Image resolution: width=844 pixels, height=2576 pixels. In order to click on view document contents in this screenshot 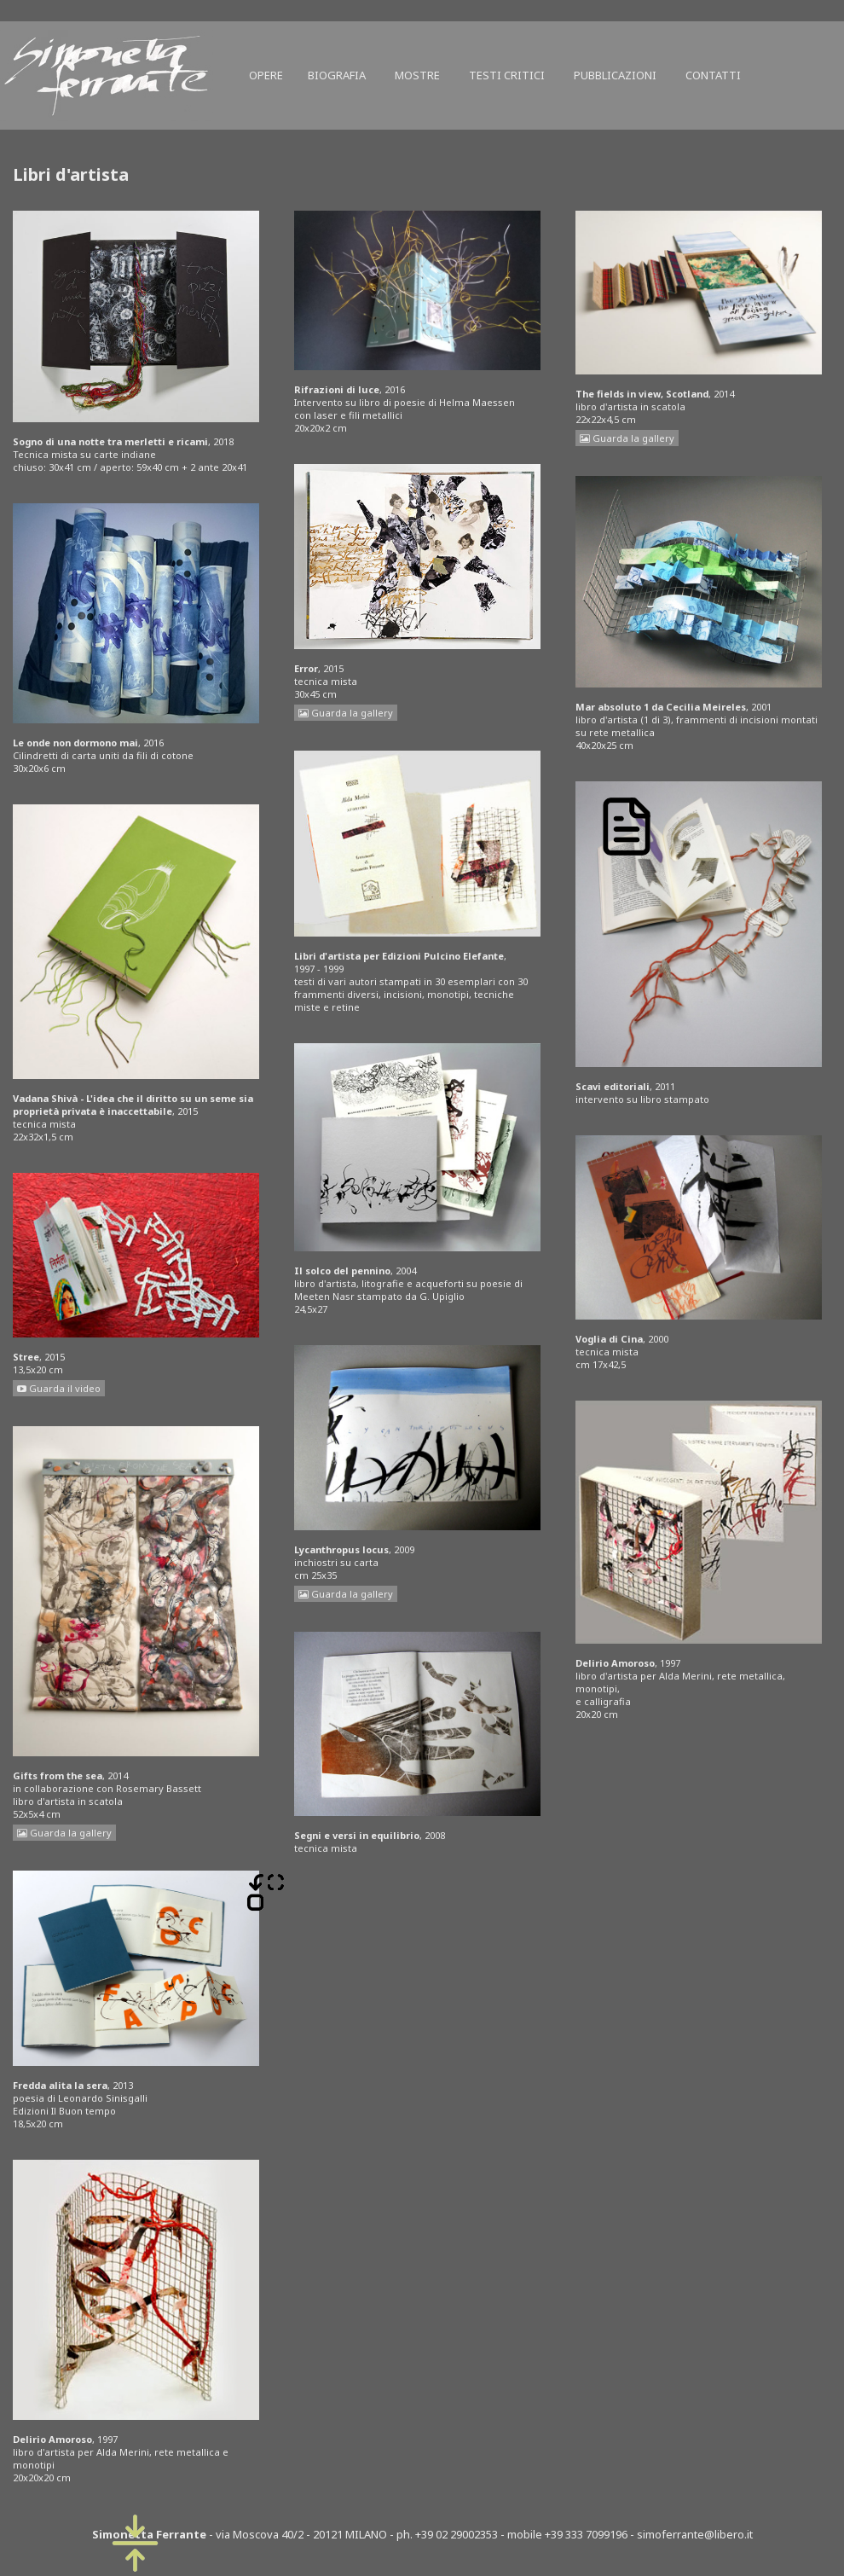, I will do `click(627, 827)`.